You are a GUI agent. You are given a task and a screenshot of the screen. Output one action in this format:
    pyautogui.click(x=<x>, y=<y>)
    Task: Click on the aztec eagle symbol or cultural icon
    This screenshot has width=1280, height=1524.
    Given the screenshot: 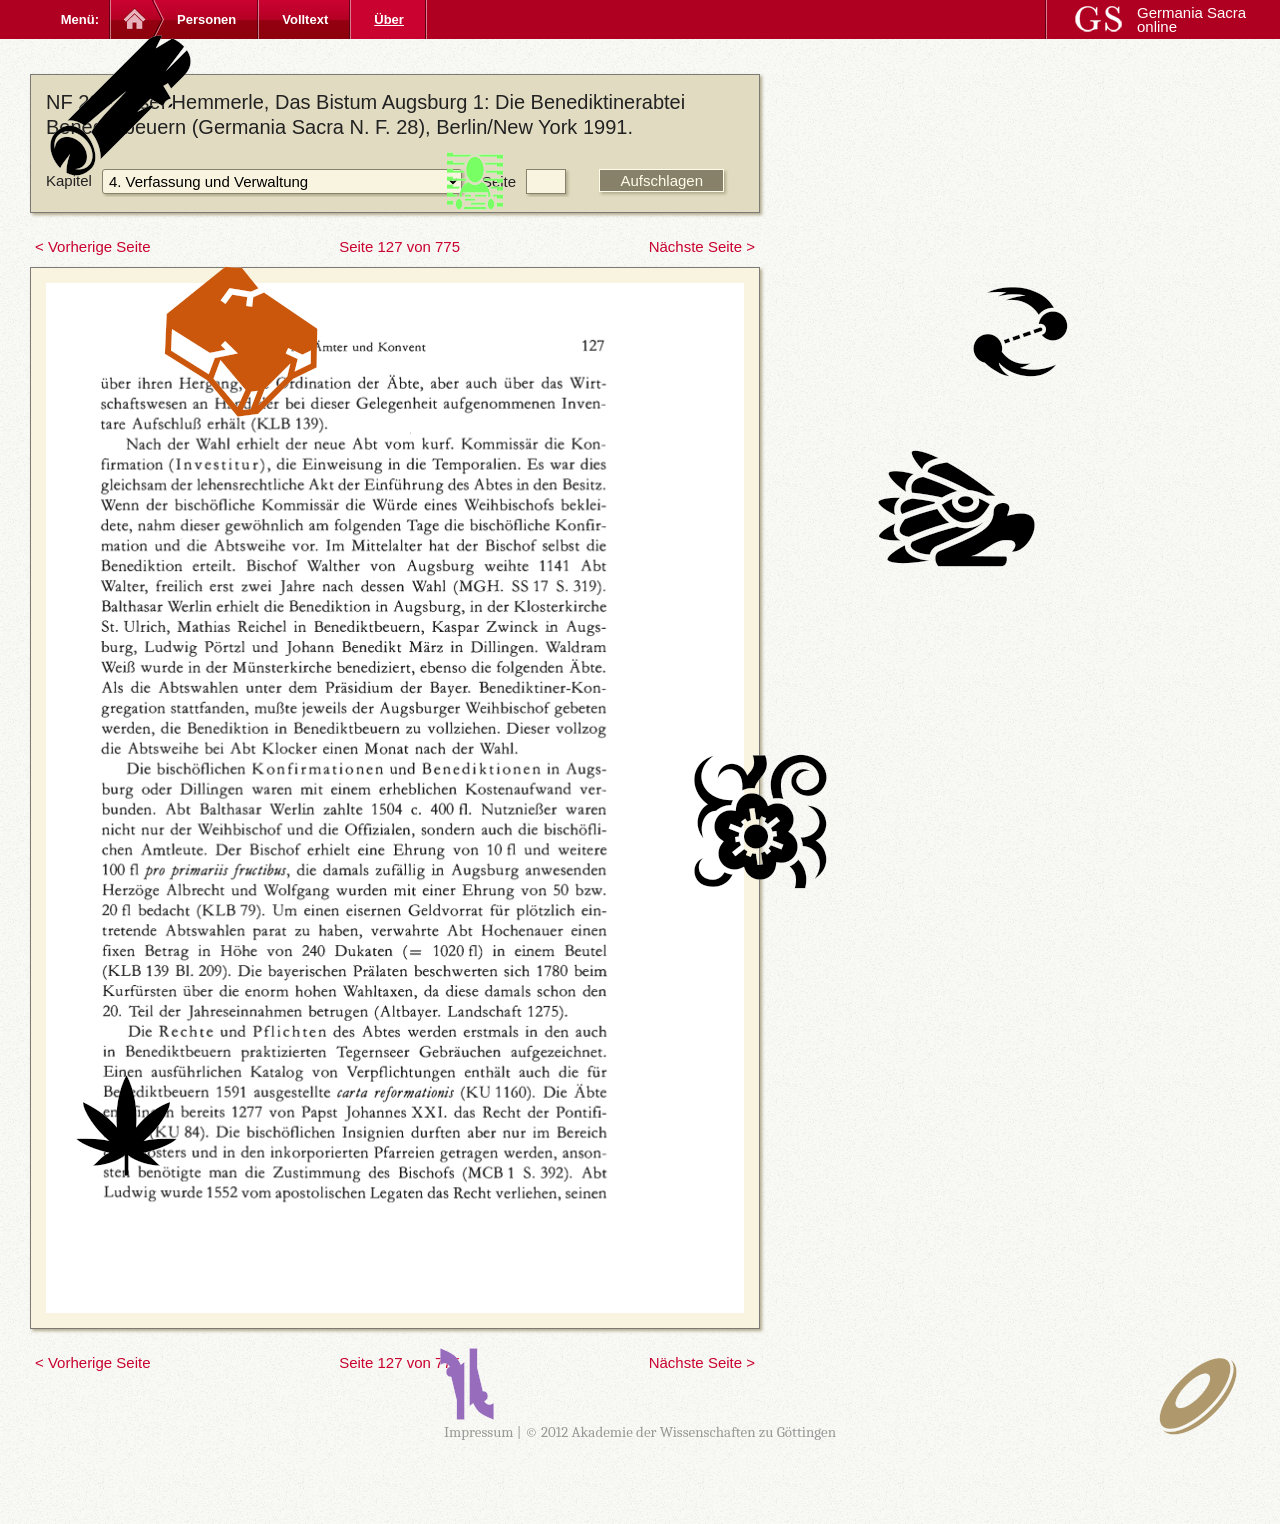 What is the action you would take?
    pyautogui.click(x=956, y=508)
    